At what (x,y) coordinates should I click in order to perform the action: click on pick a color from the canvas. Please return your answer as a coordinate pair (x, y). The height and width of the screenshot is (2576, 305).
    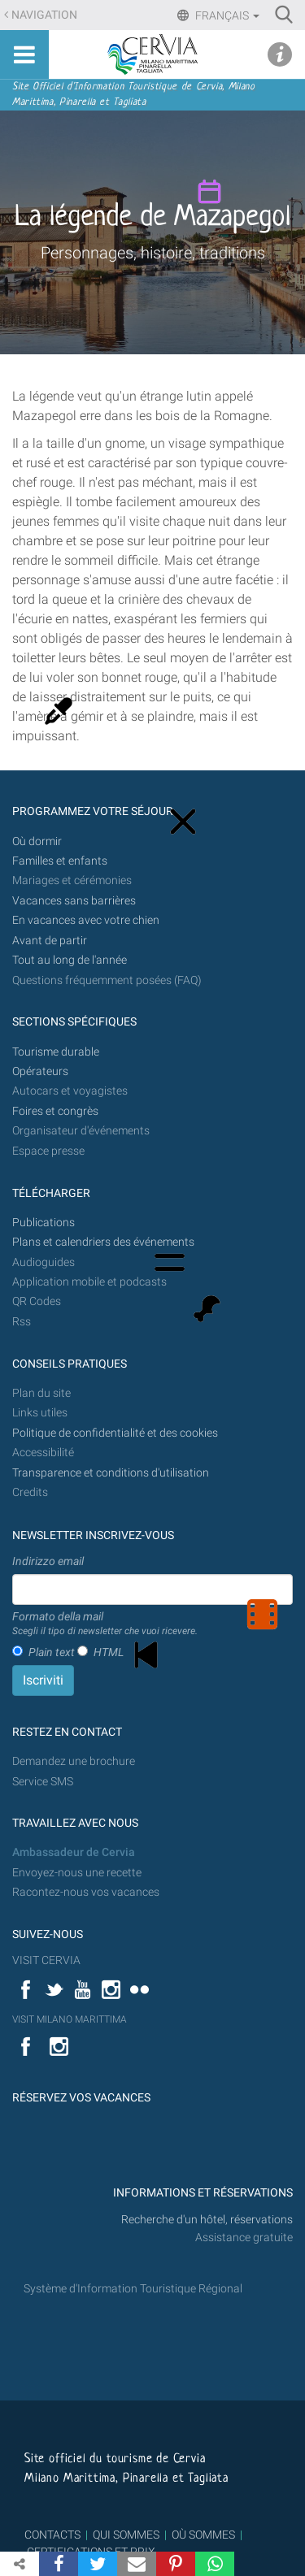
    Looking at the image, I should click on (59, 711).